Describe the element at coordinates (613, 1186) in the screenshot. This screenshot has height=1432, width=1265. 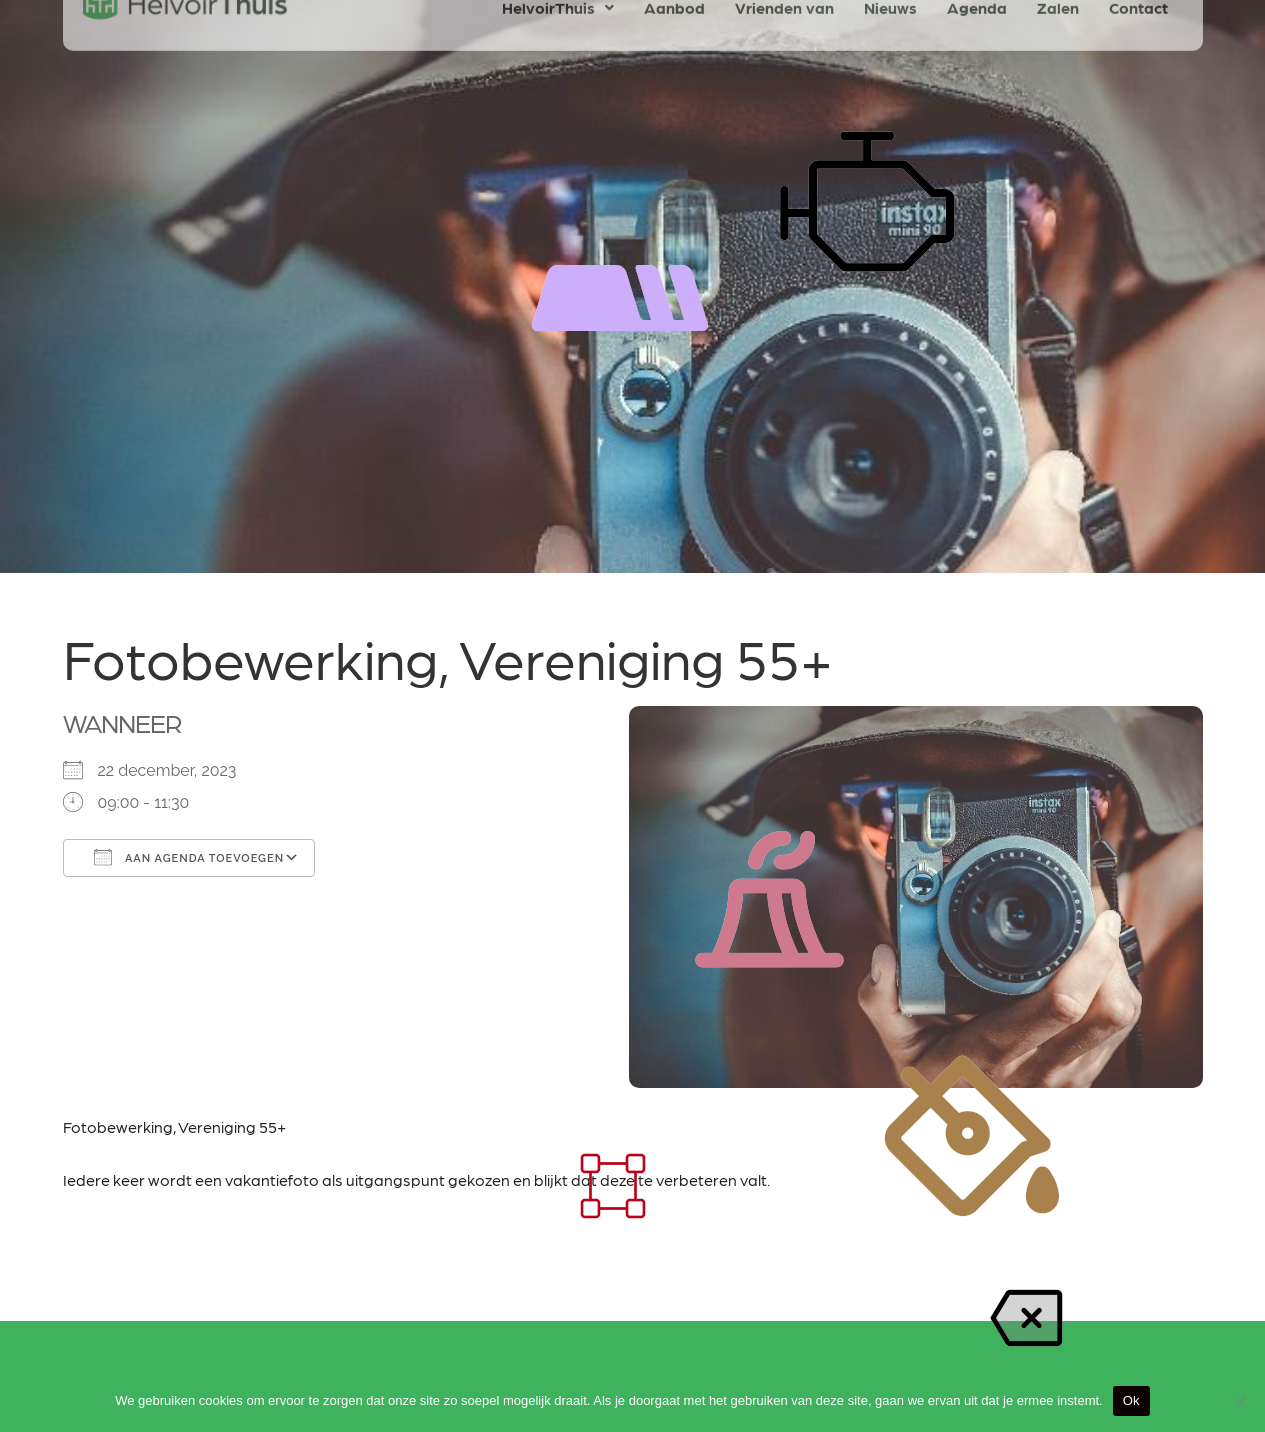
I see `select or resize an object's boundaries` at that location.